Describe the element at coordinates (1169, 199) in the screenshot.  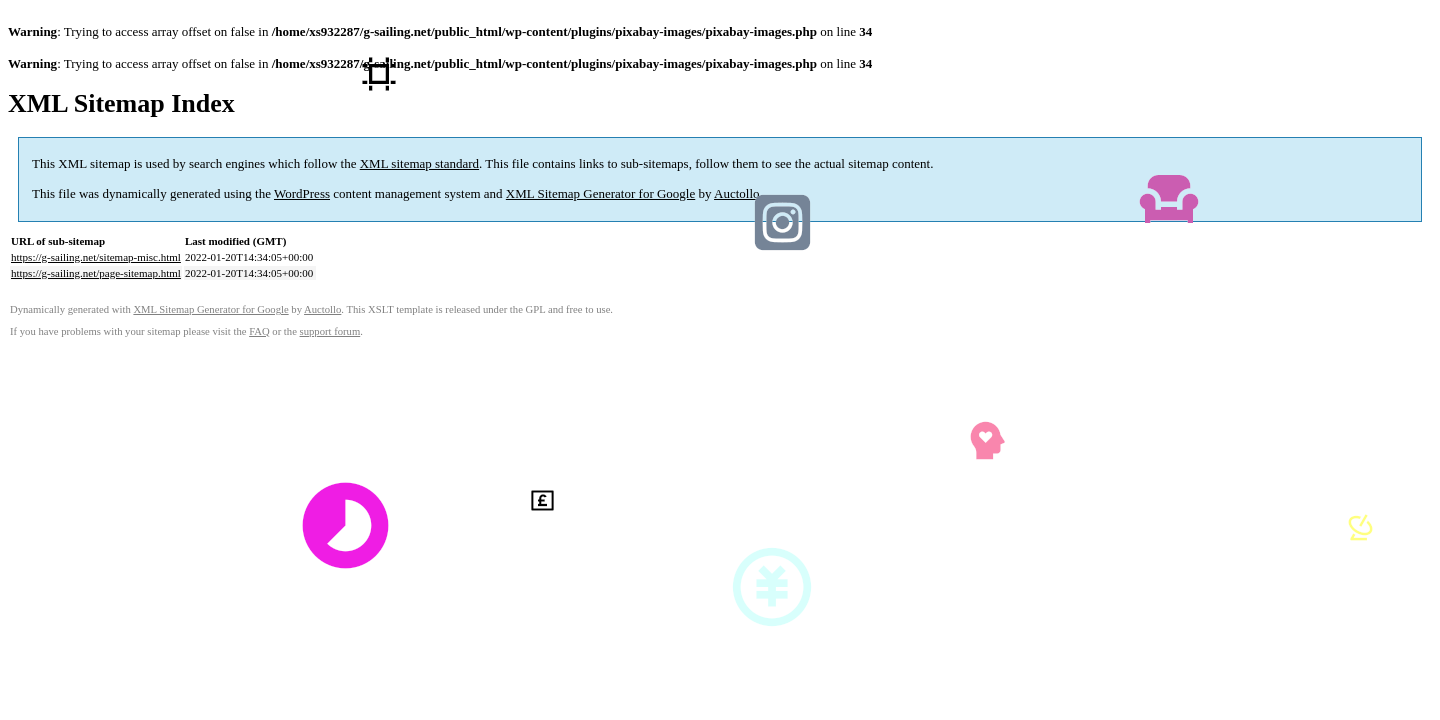
I see `browse furniture or home decor items` at that location.